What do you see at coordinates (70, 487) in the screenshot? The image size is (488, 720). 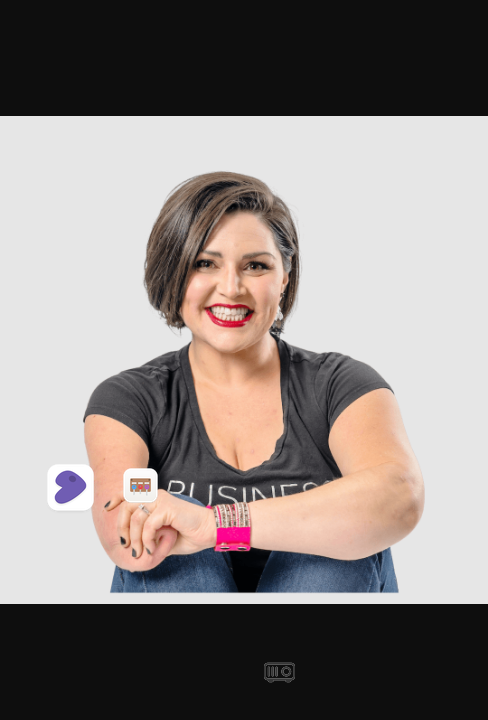 I see `open gentoo linux application` at bounding box center [70, 487].